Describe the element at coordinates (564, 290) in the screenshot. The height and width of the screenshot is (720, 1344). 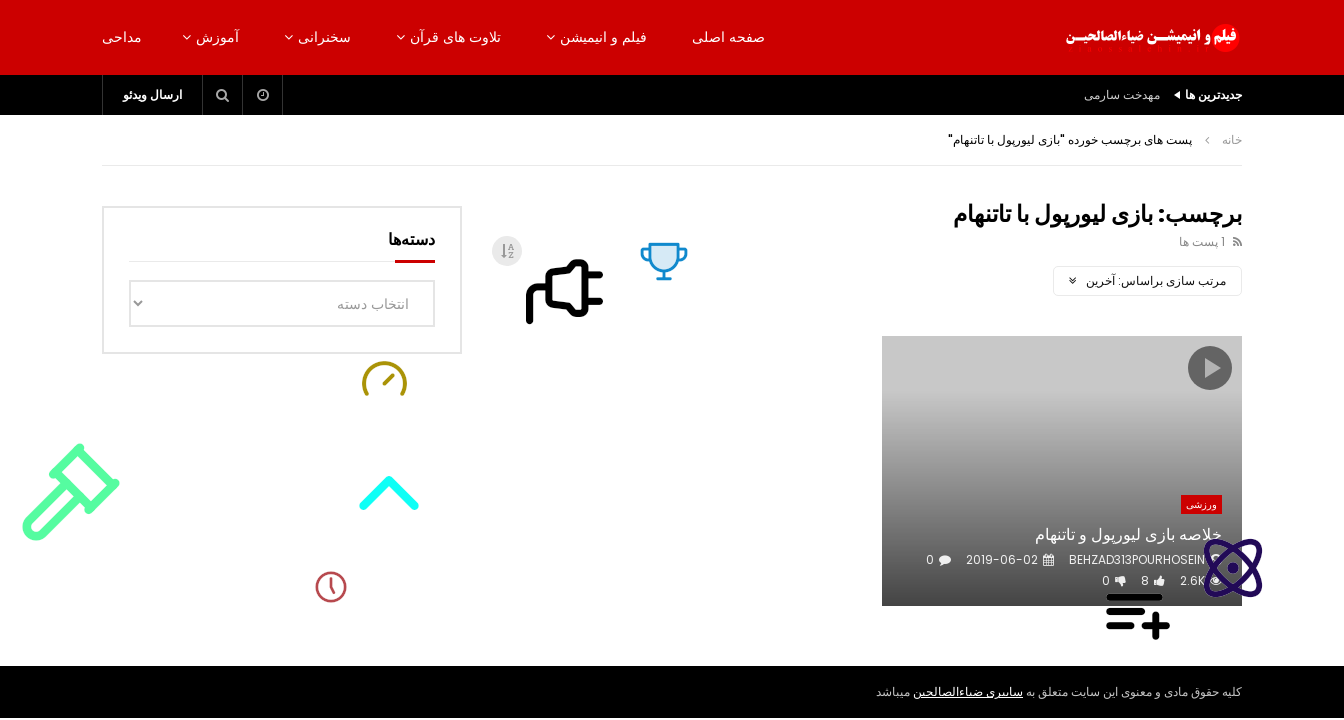
I see `connect to a power source or external device` at that location.